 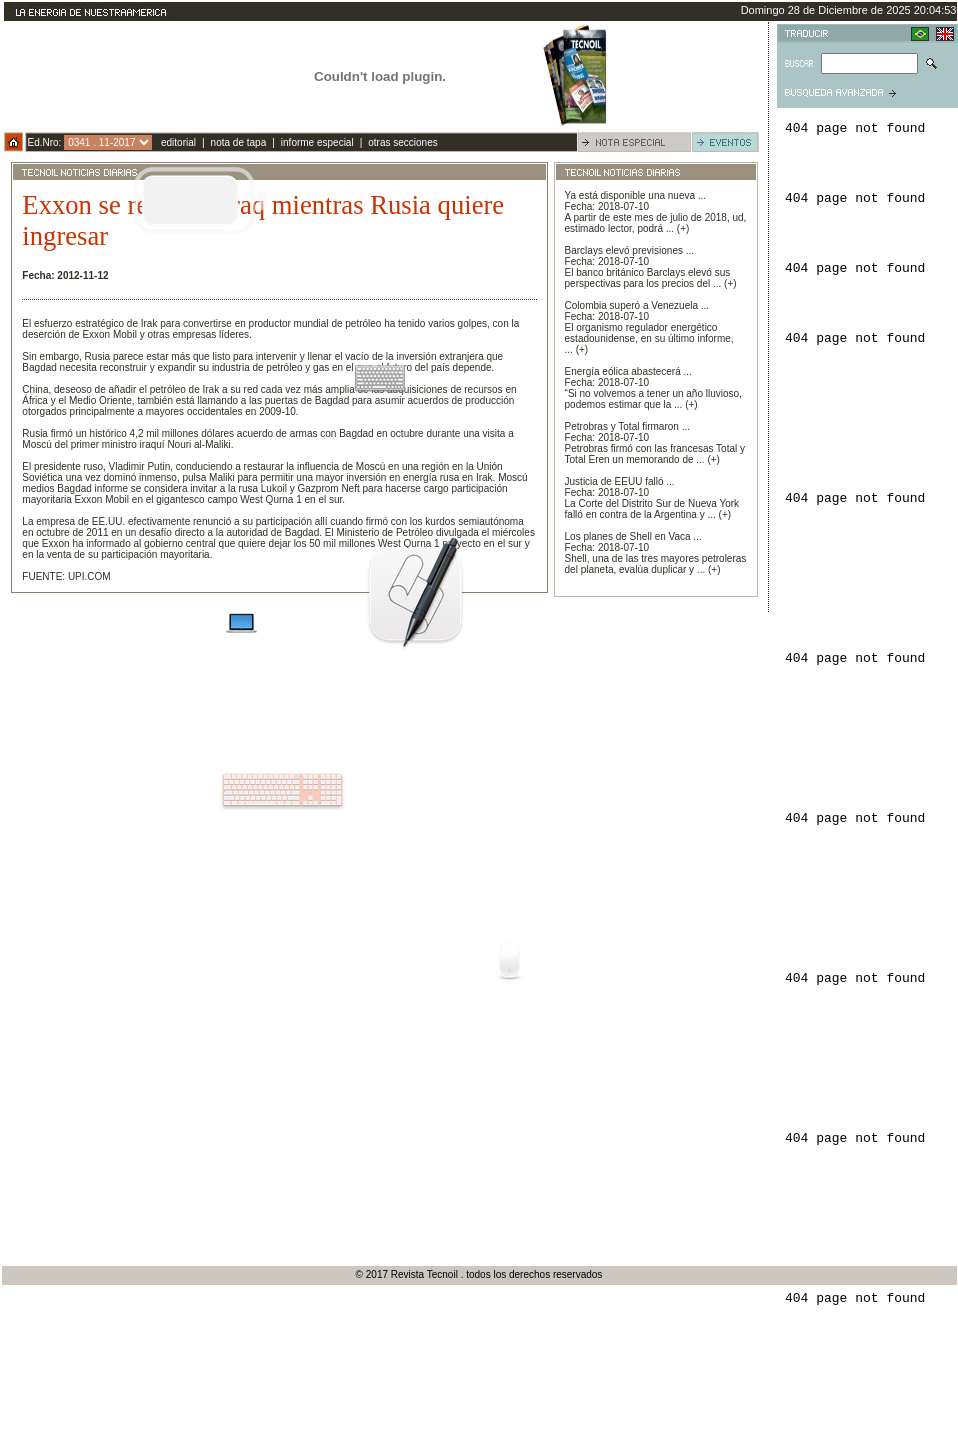 What do you see at coordinates (509, 961) in the screenshot?
I see `connect or manage apple magic mouse via bluetooth` at bounding box center [509, 961].